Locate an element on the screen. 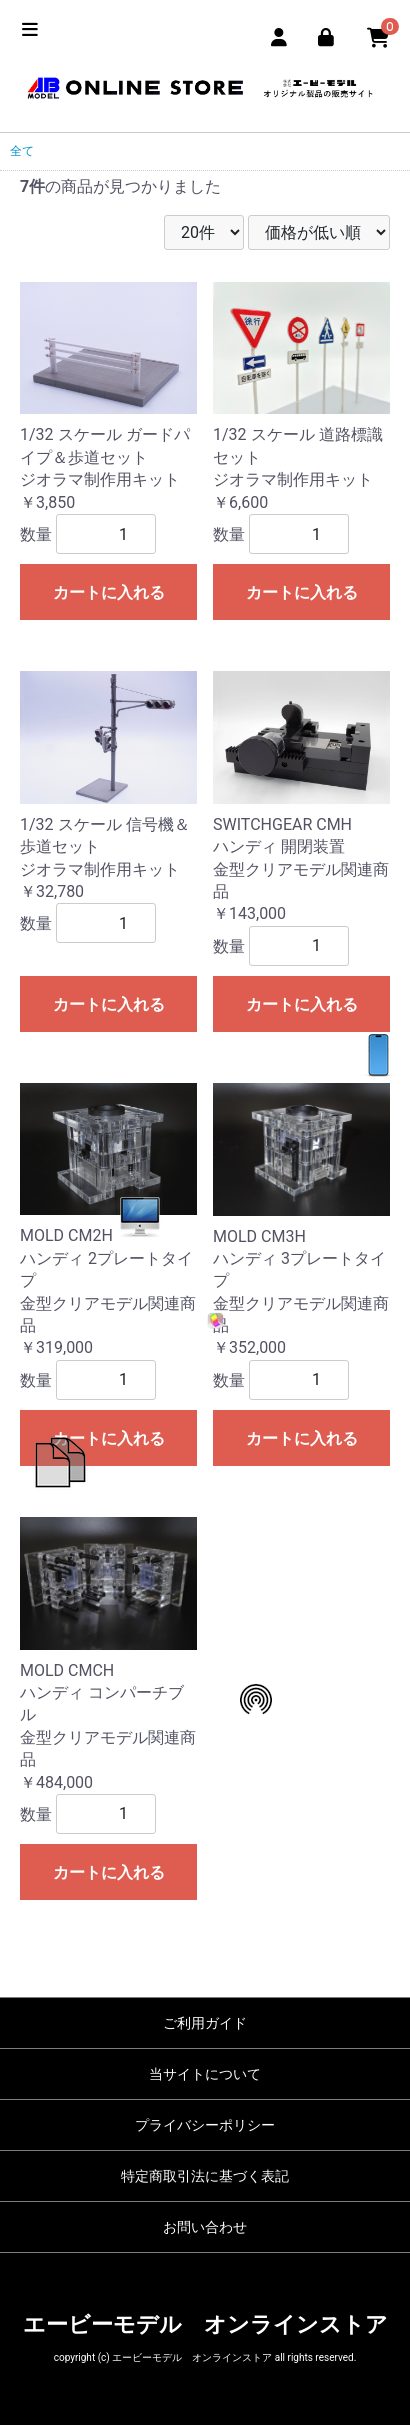 This screenshot has height=2425, width=410. open grapher to plot mathematical equations is located at coordinates (215, 1320).